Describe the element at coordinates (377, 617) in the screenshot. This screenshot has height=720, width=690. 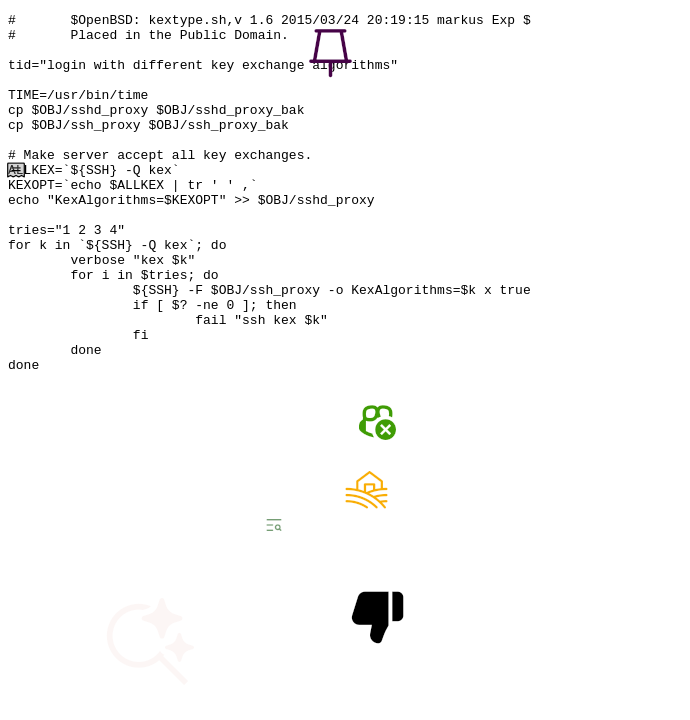
I see `dislike or downvote content` at that location.